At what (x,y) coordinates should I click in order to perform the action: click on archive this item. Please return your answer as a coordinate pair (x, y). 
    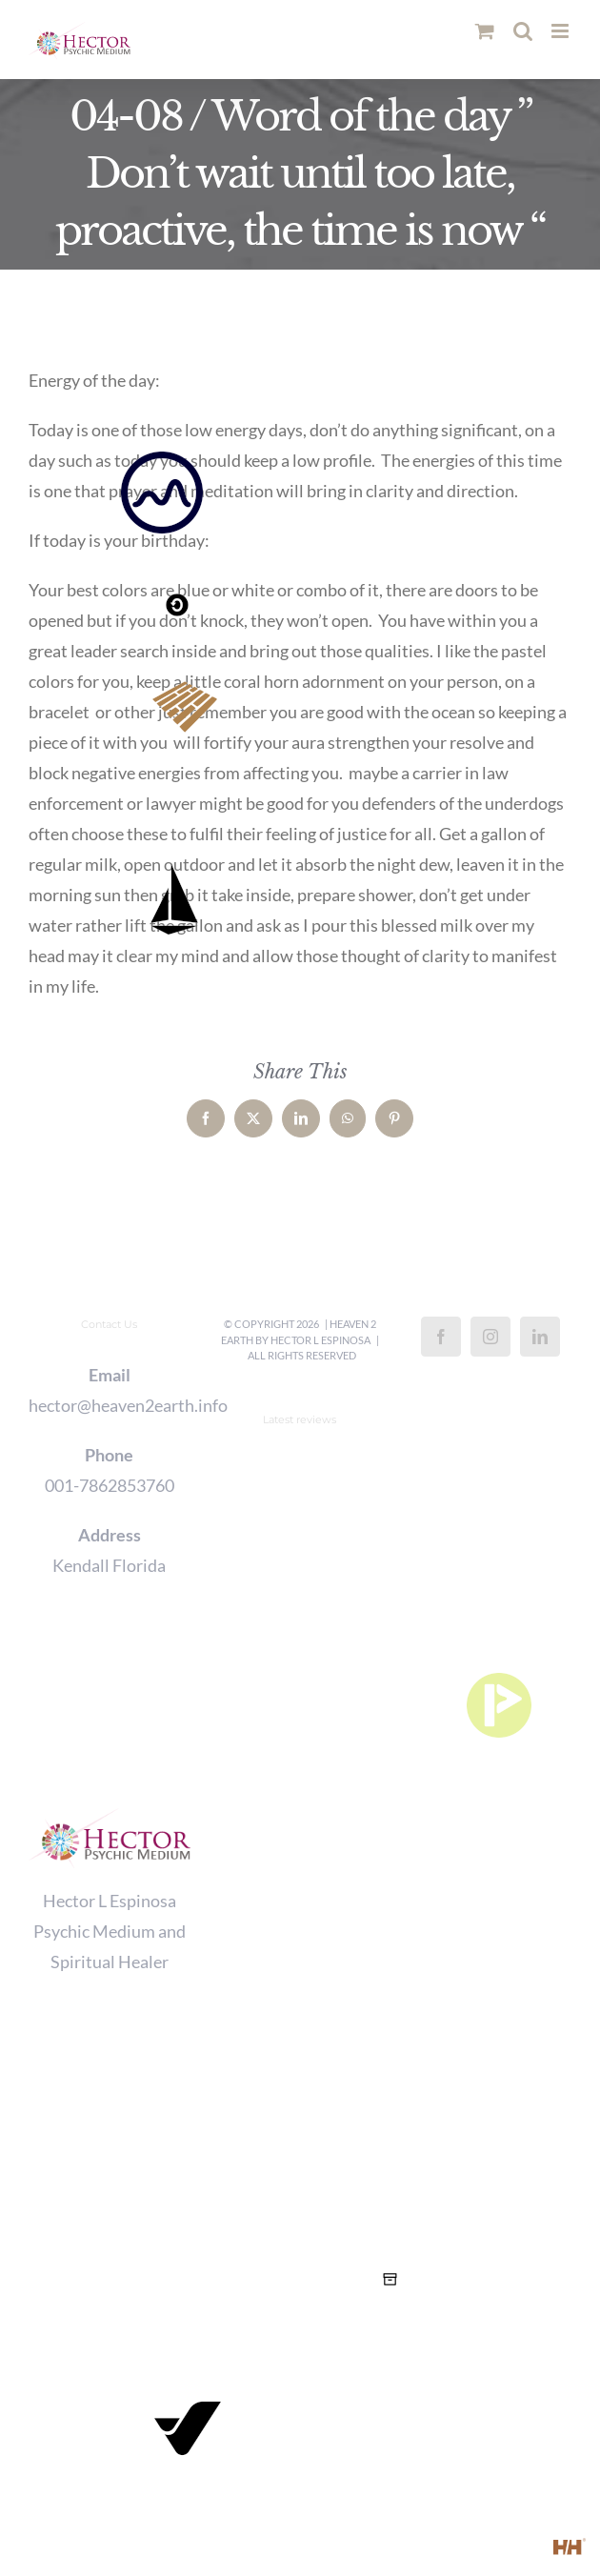
    Looking at the image, I should click on (390, 2279).